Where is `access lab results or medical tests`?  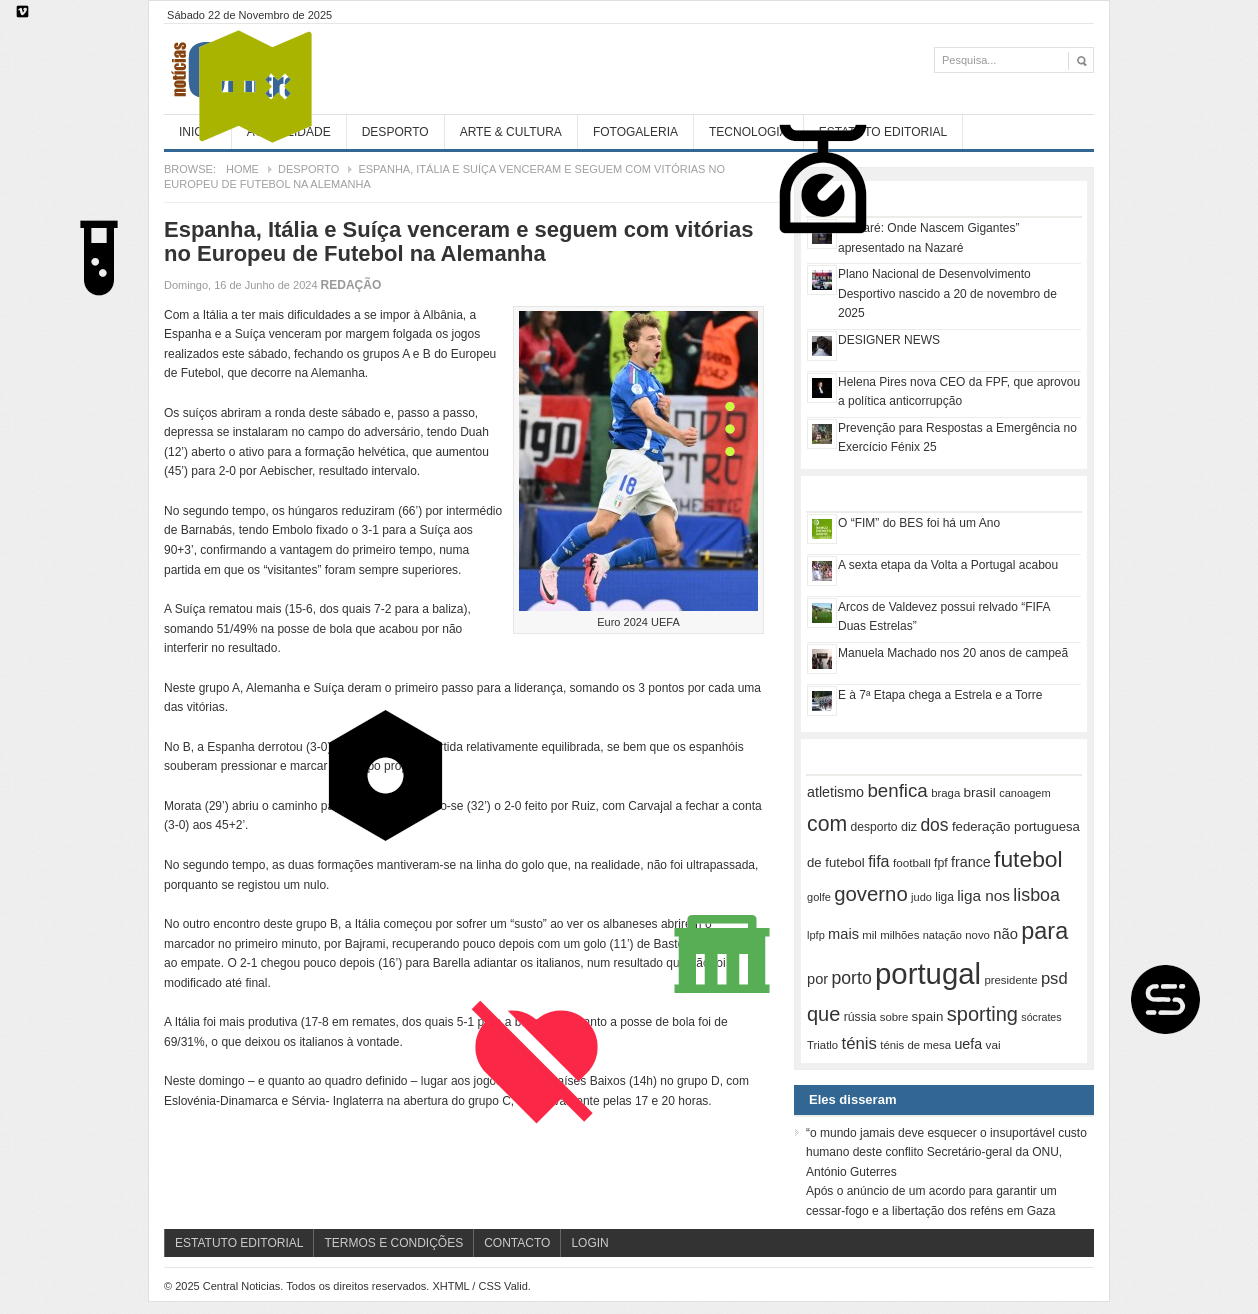 access lab results or medical tests is located at coordinates (99, 258).